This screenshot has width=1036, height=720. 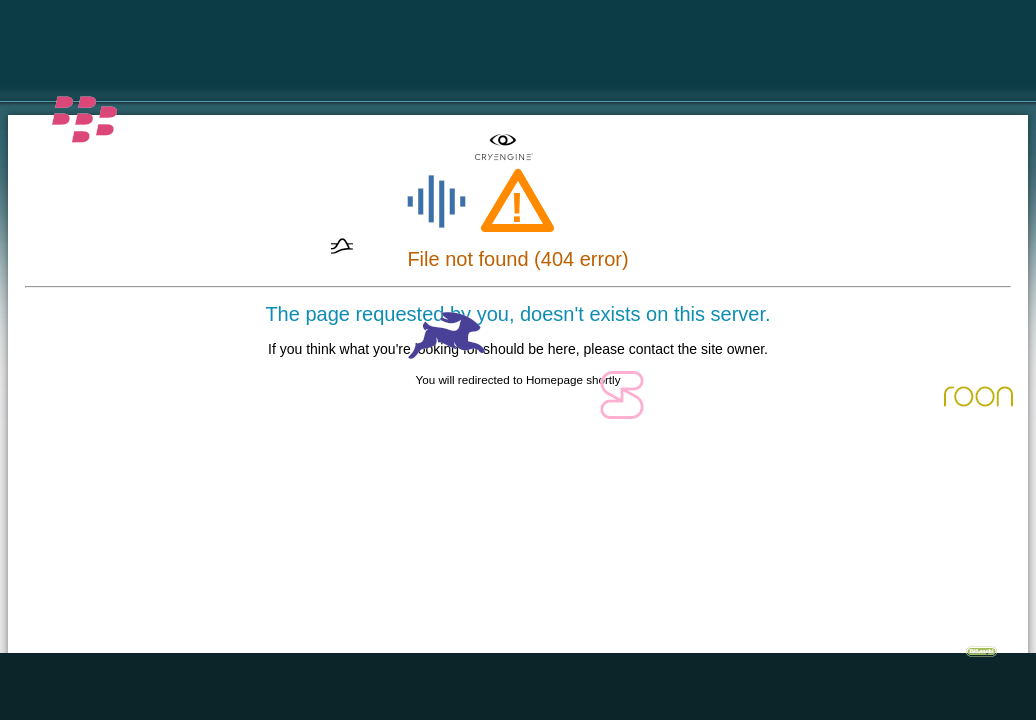 What do you see at coordinates (622, 395) in the screenshot?
I see `open Session messaging app` at bounding box center [622, 395].